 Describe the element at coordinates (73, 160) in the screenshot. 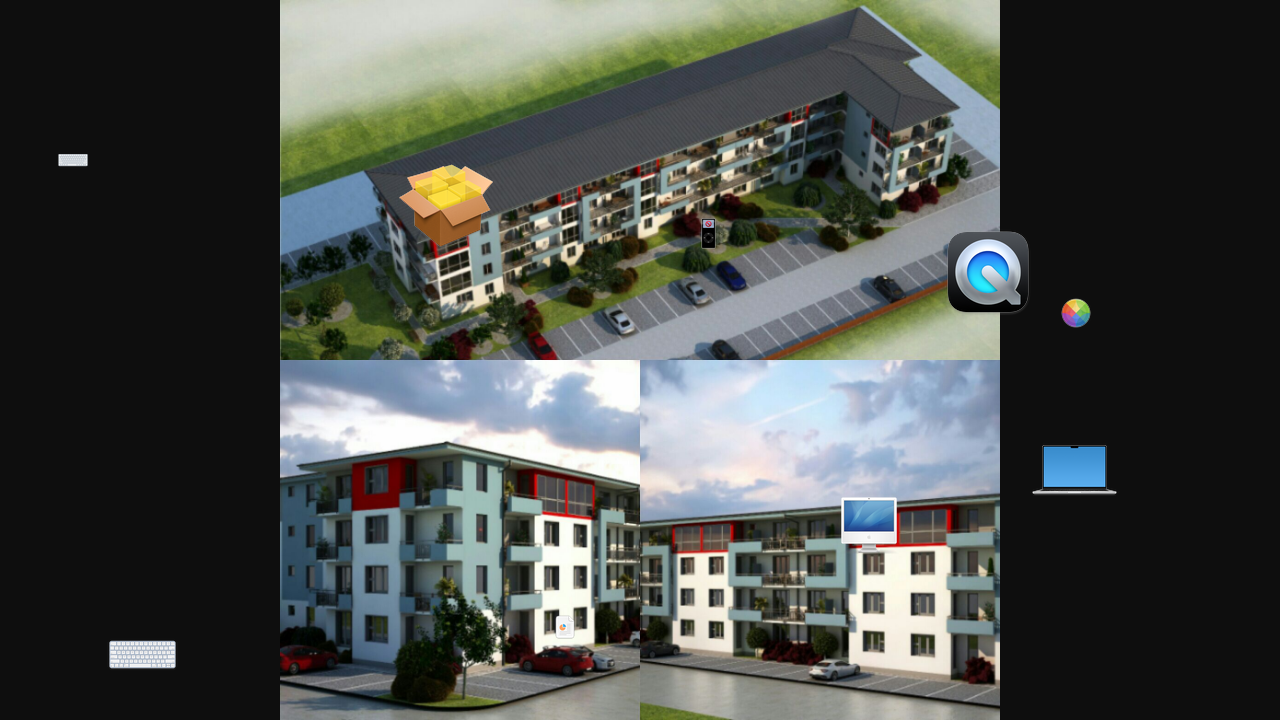

I see `connect to a bluetooth keyboard` at that location.